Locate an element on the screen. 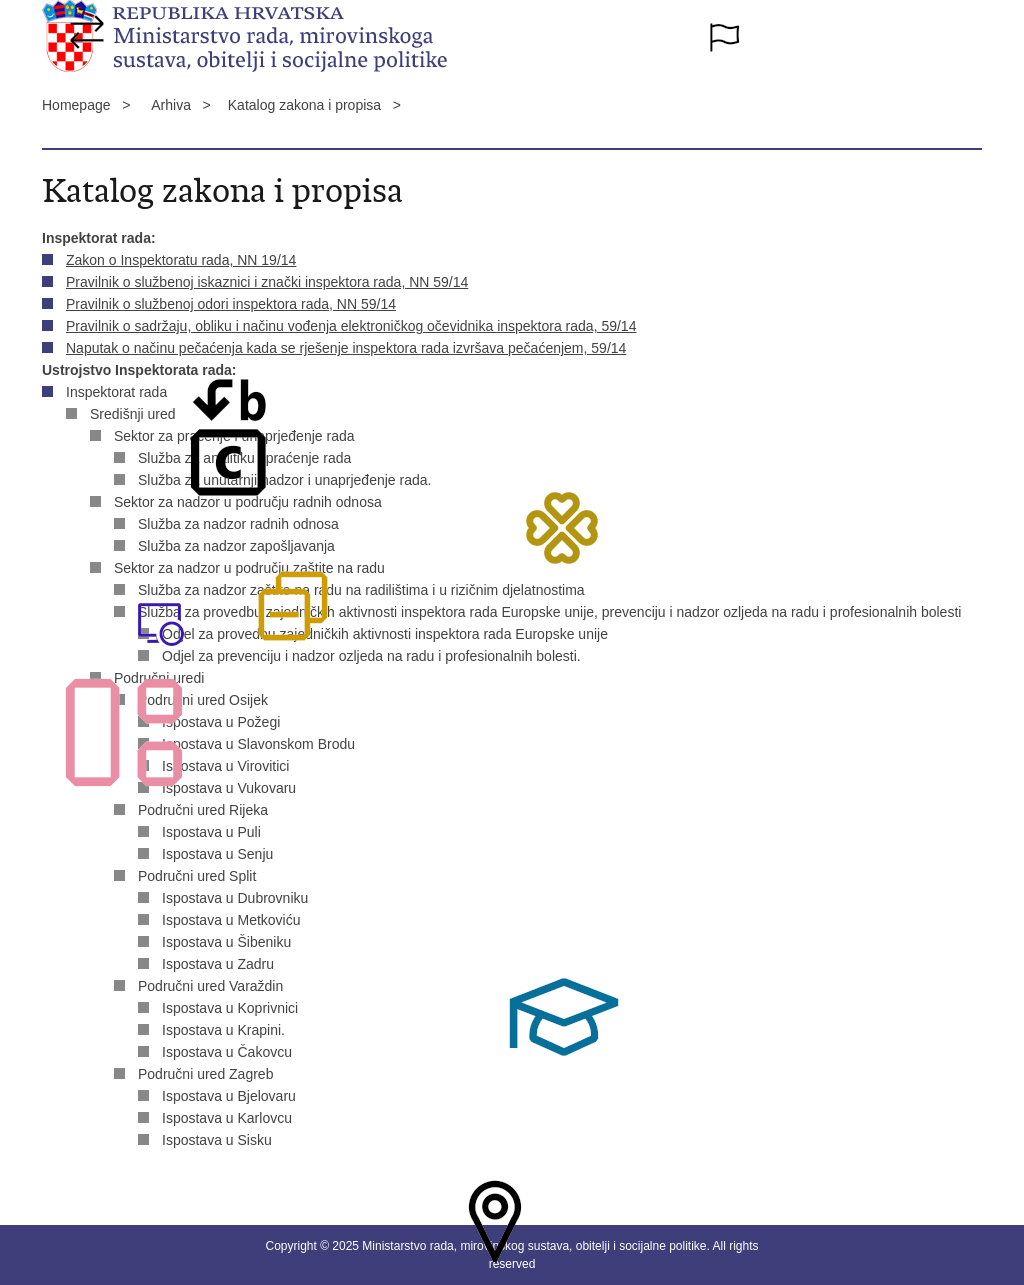 This screenshot has height=1285, width=1024. access virtual machine settings is located at coordinates (159, 621).